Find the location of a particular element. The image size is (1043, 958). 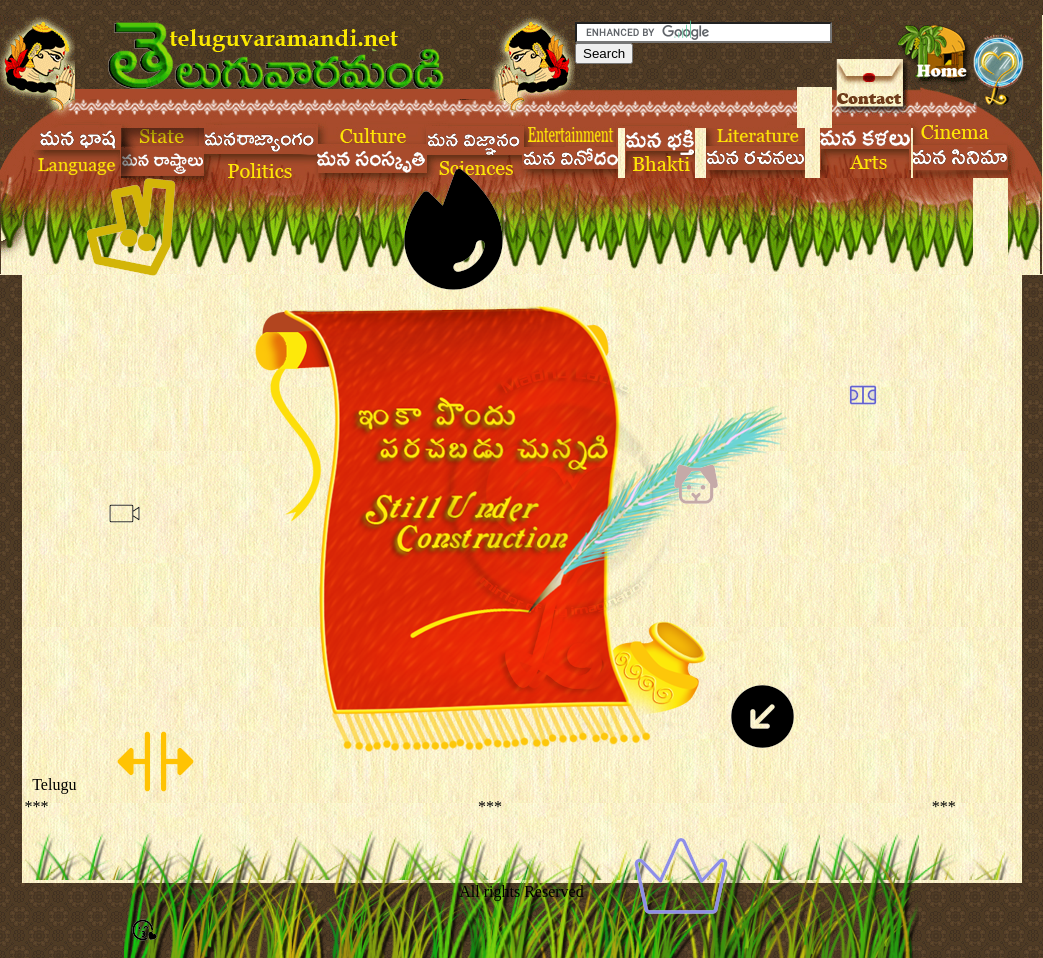

split view horizontally is located at coordinates (155, 761).